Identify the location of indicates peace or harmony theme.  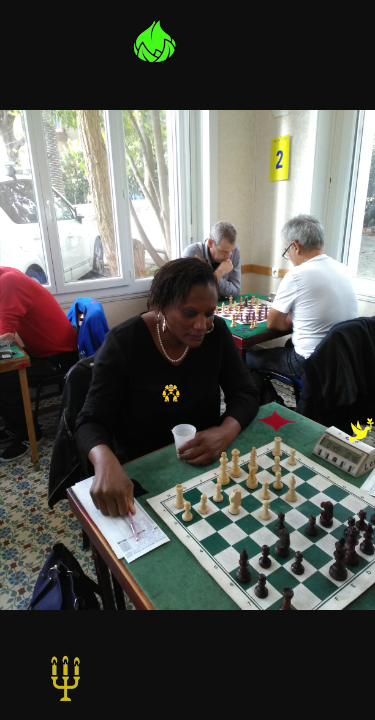
(361, 430).